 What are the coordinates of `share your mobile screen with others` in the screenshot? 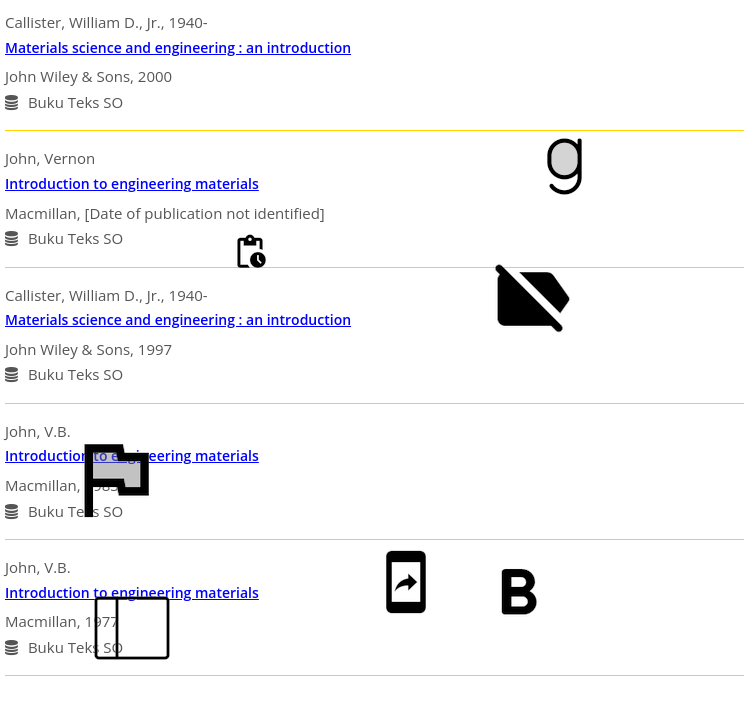 It's located at (406, 582).